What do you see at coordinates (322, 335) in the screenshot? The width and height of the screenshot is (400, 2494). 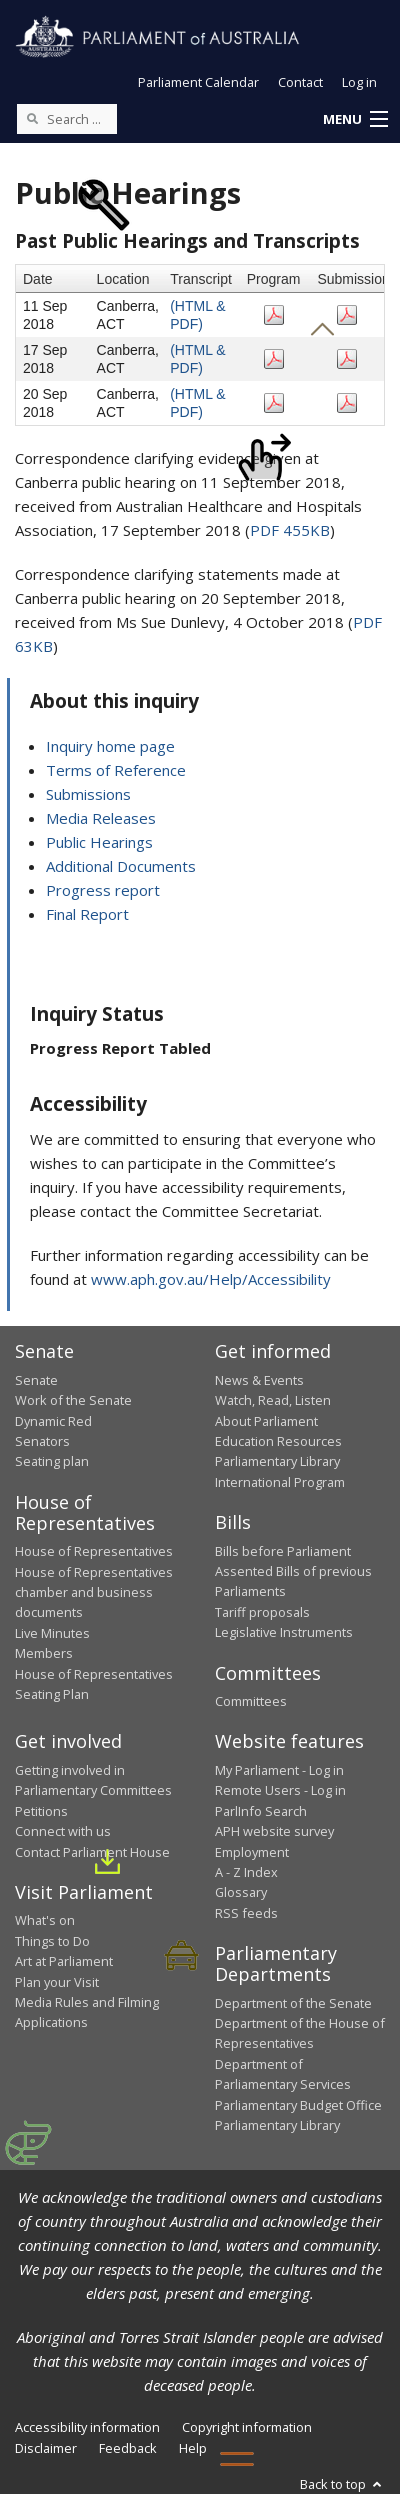 I see `collapse or minimize a panel` at bounding box center [322, 335].